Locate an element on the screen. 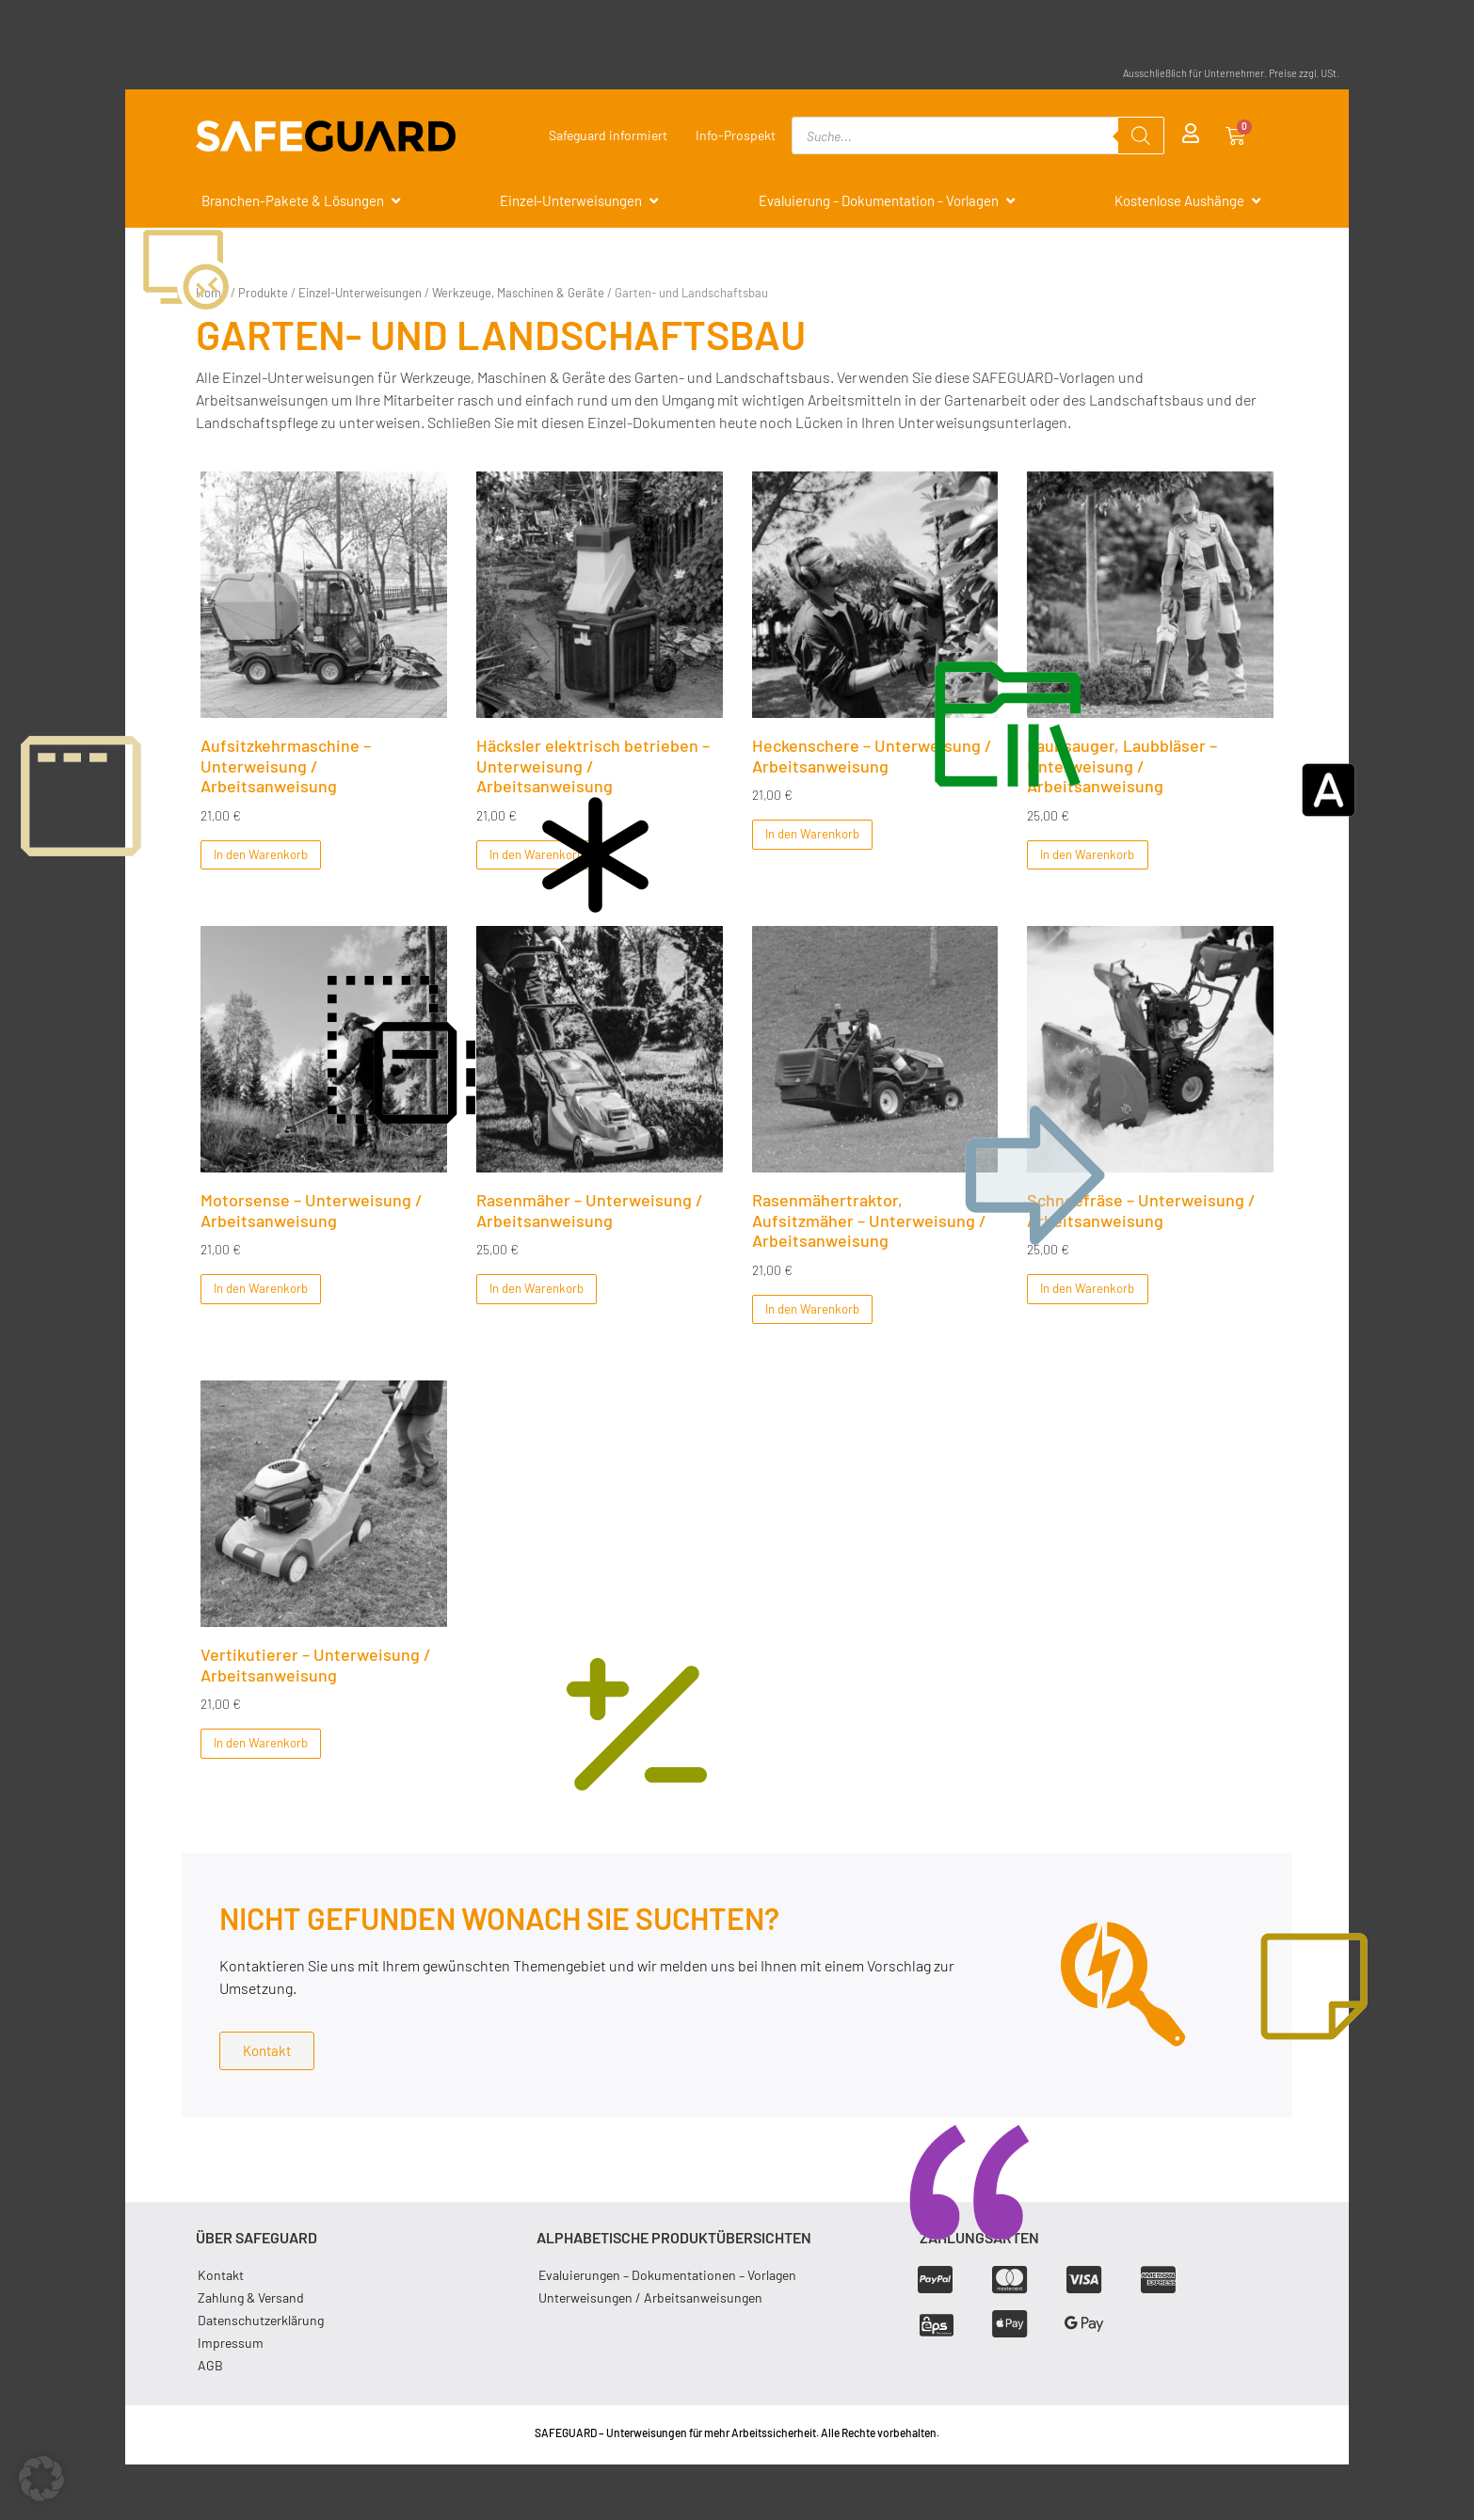 The image size is (1474, 2520). create a new note is located at coordinates (1314, 1986).